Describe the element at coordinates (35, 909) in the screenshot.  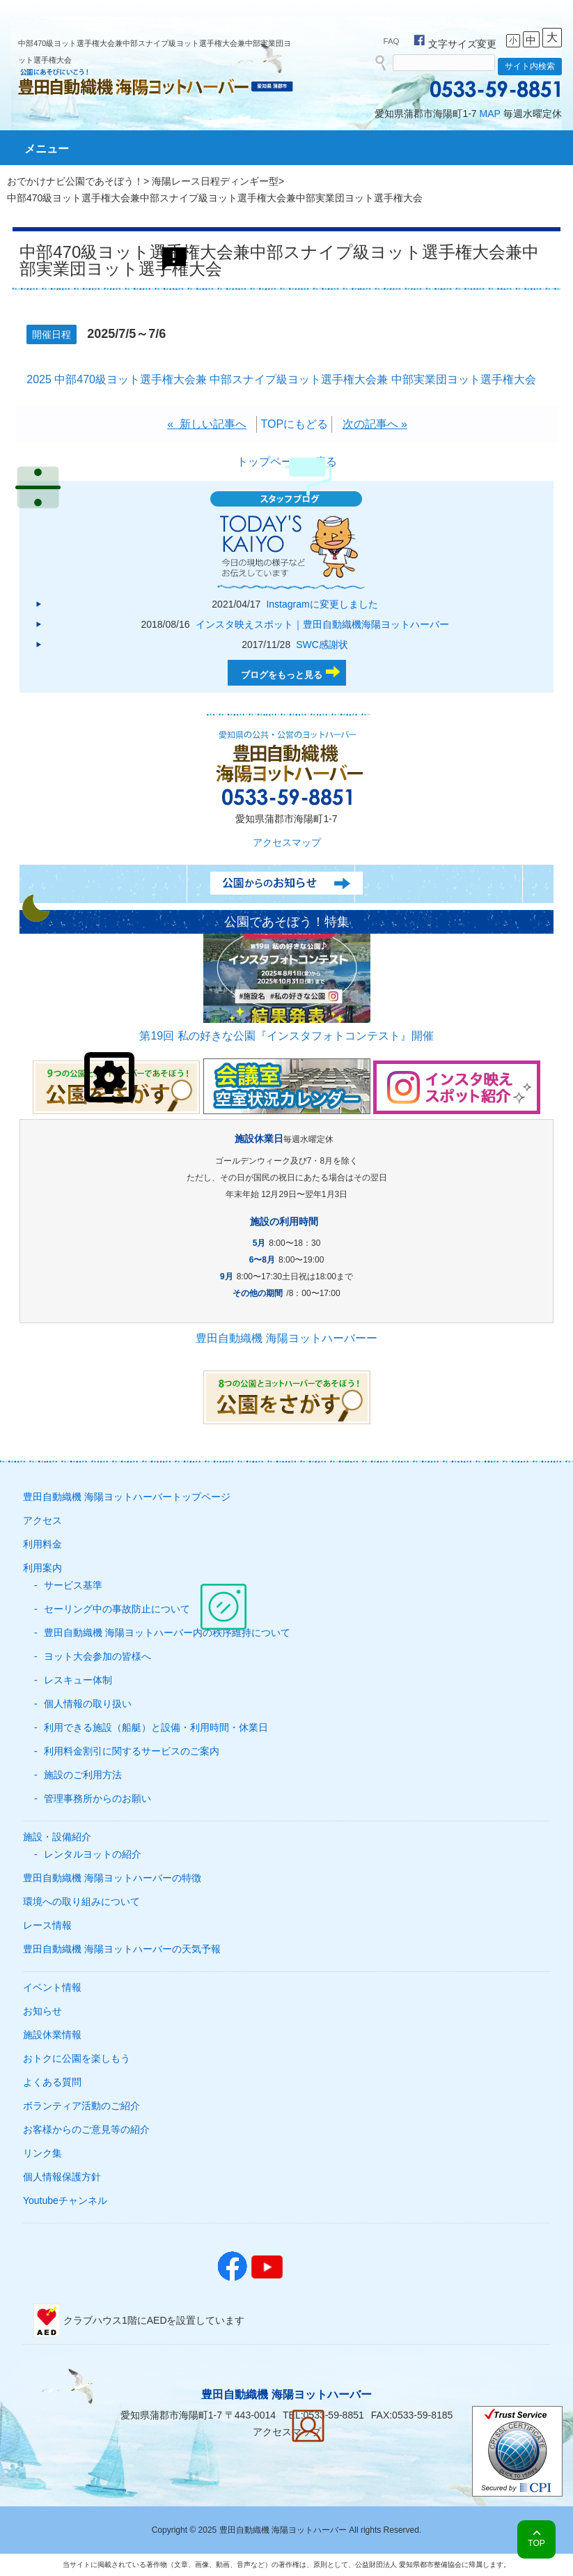
I see `toggle dark mode or night theme` at that location.